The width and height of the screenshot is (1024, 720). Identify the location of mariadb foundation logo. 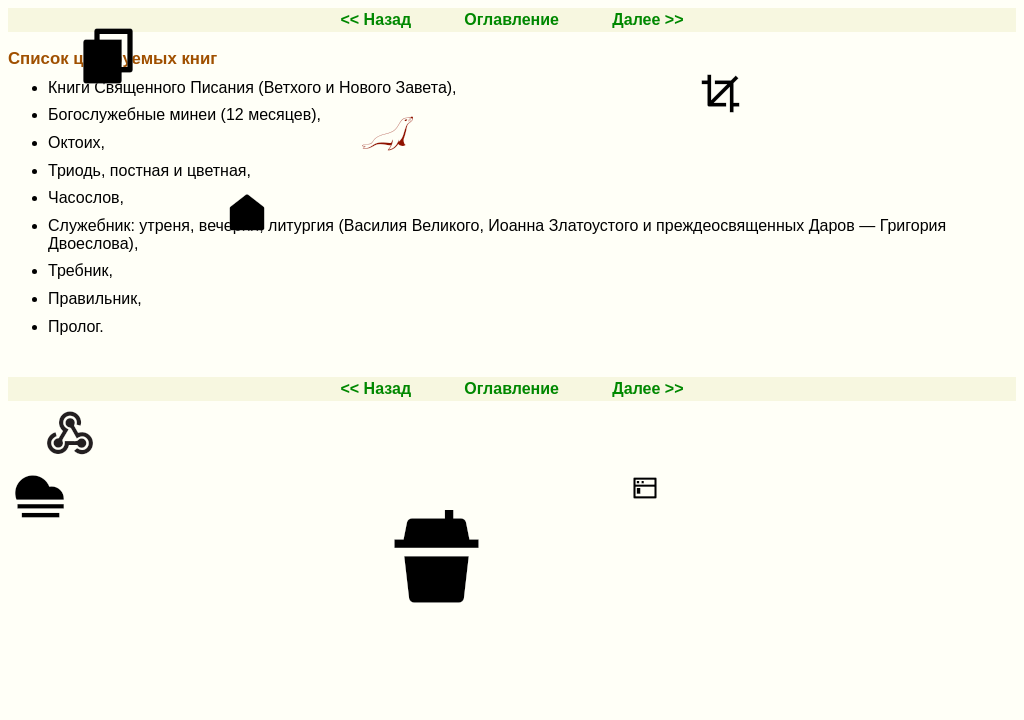
(387, 133).